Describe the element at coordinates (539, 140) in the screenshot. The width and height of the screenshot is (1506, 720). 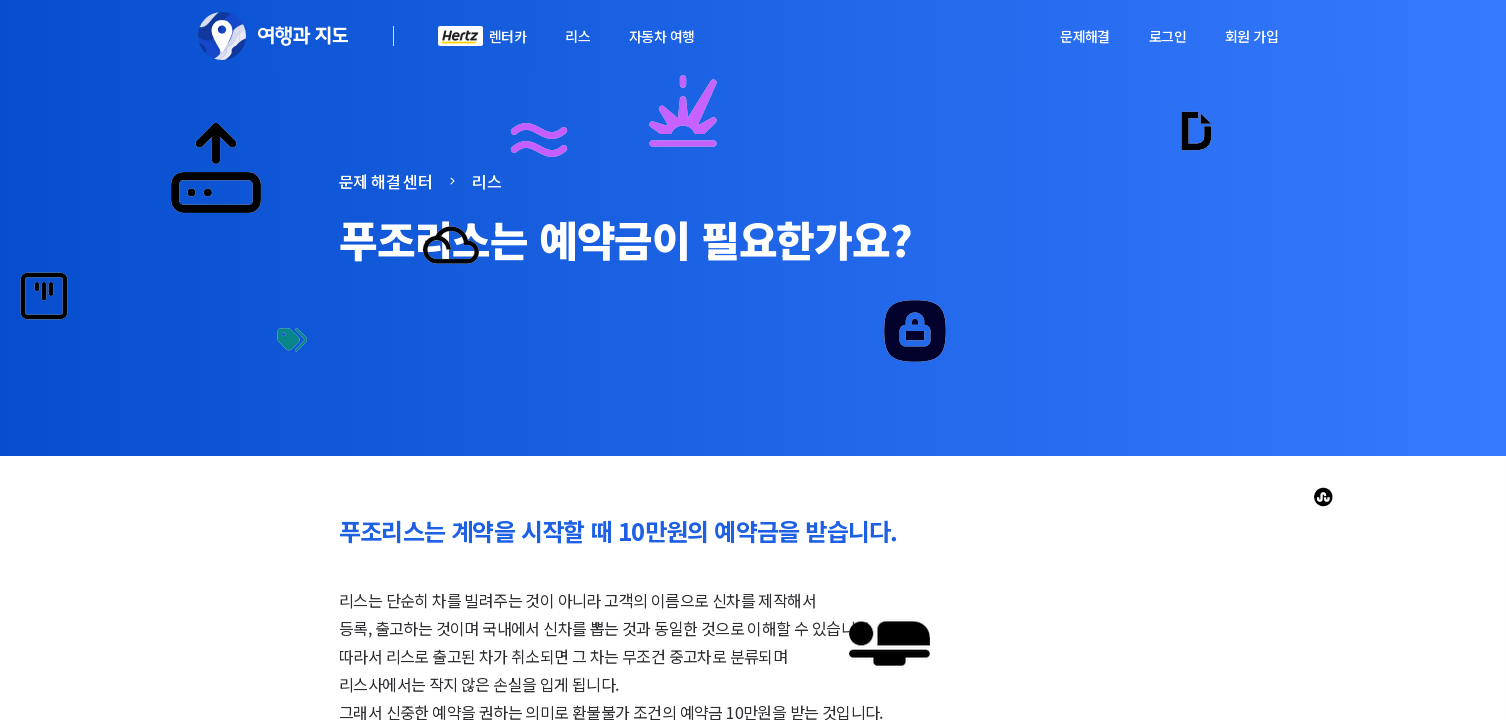
I see `indicates approximate or estimated value` at that location.